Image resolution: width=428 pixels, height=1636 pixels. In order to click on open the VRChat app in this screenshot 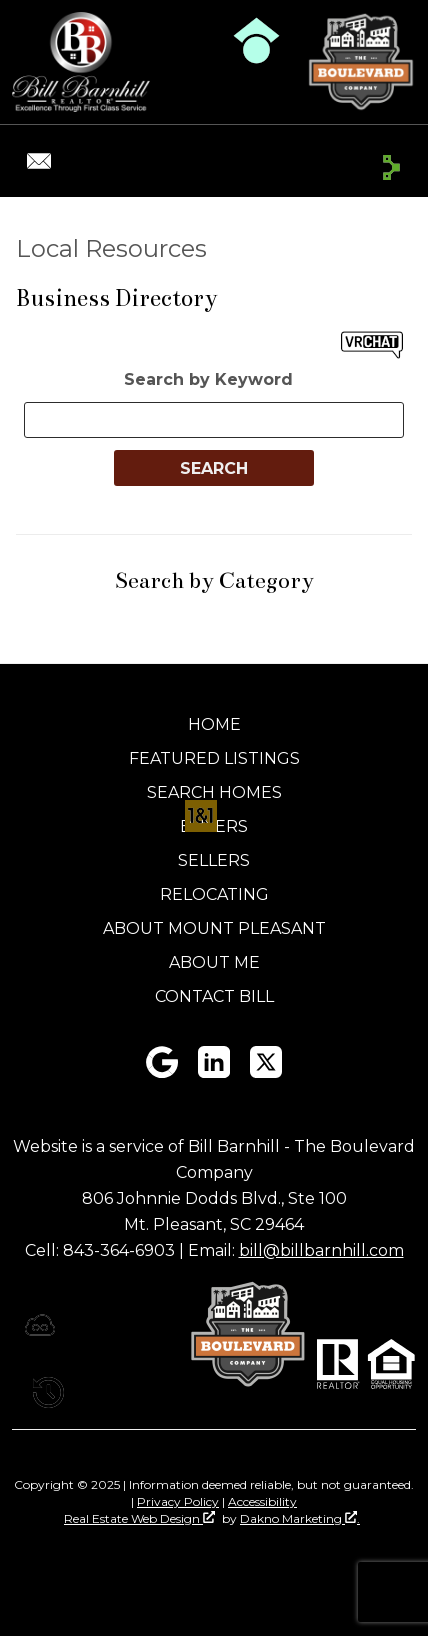, I will do `click(372, 345)`.